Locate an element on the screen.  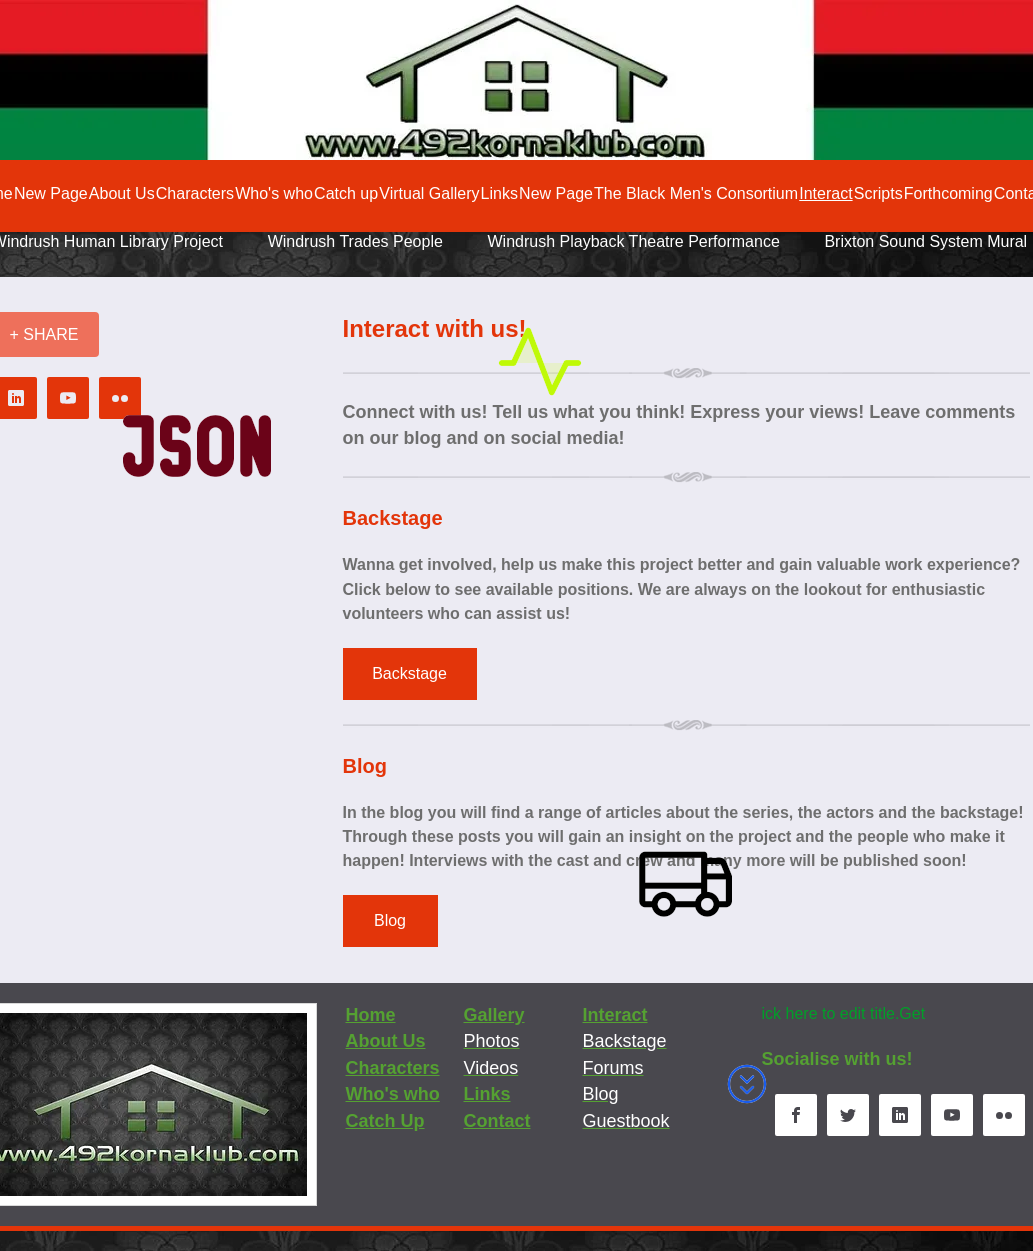
track your delivery status is located at coordinates (682, 879).